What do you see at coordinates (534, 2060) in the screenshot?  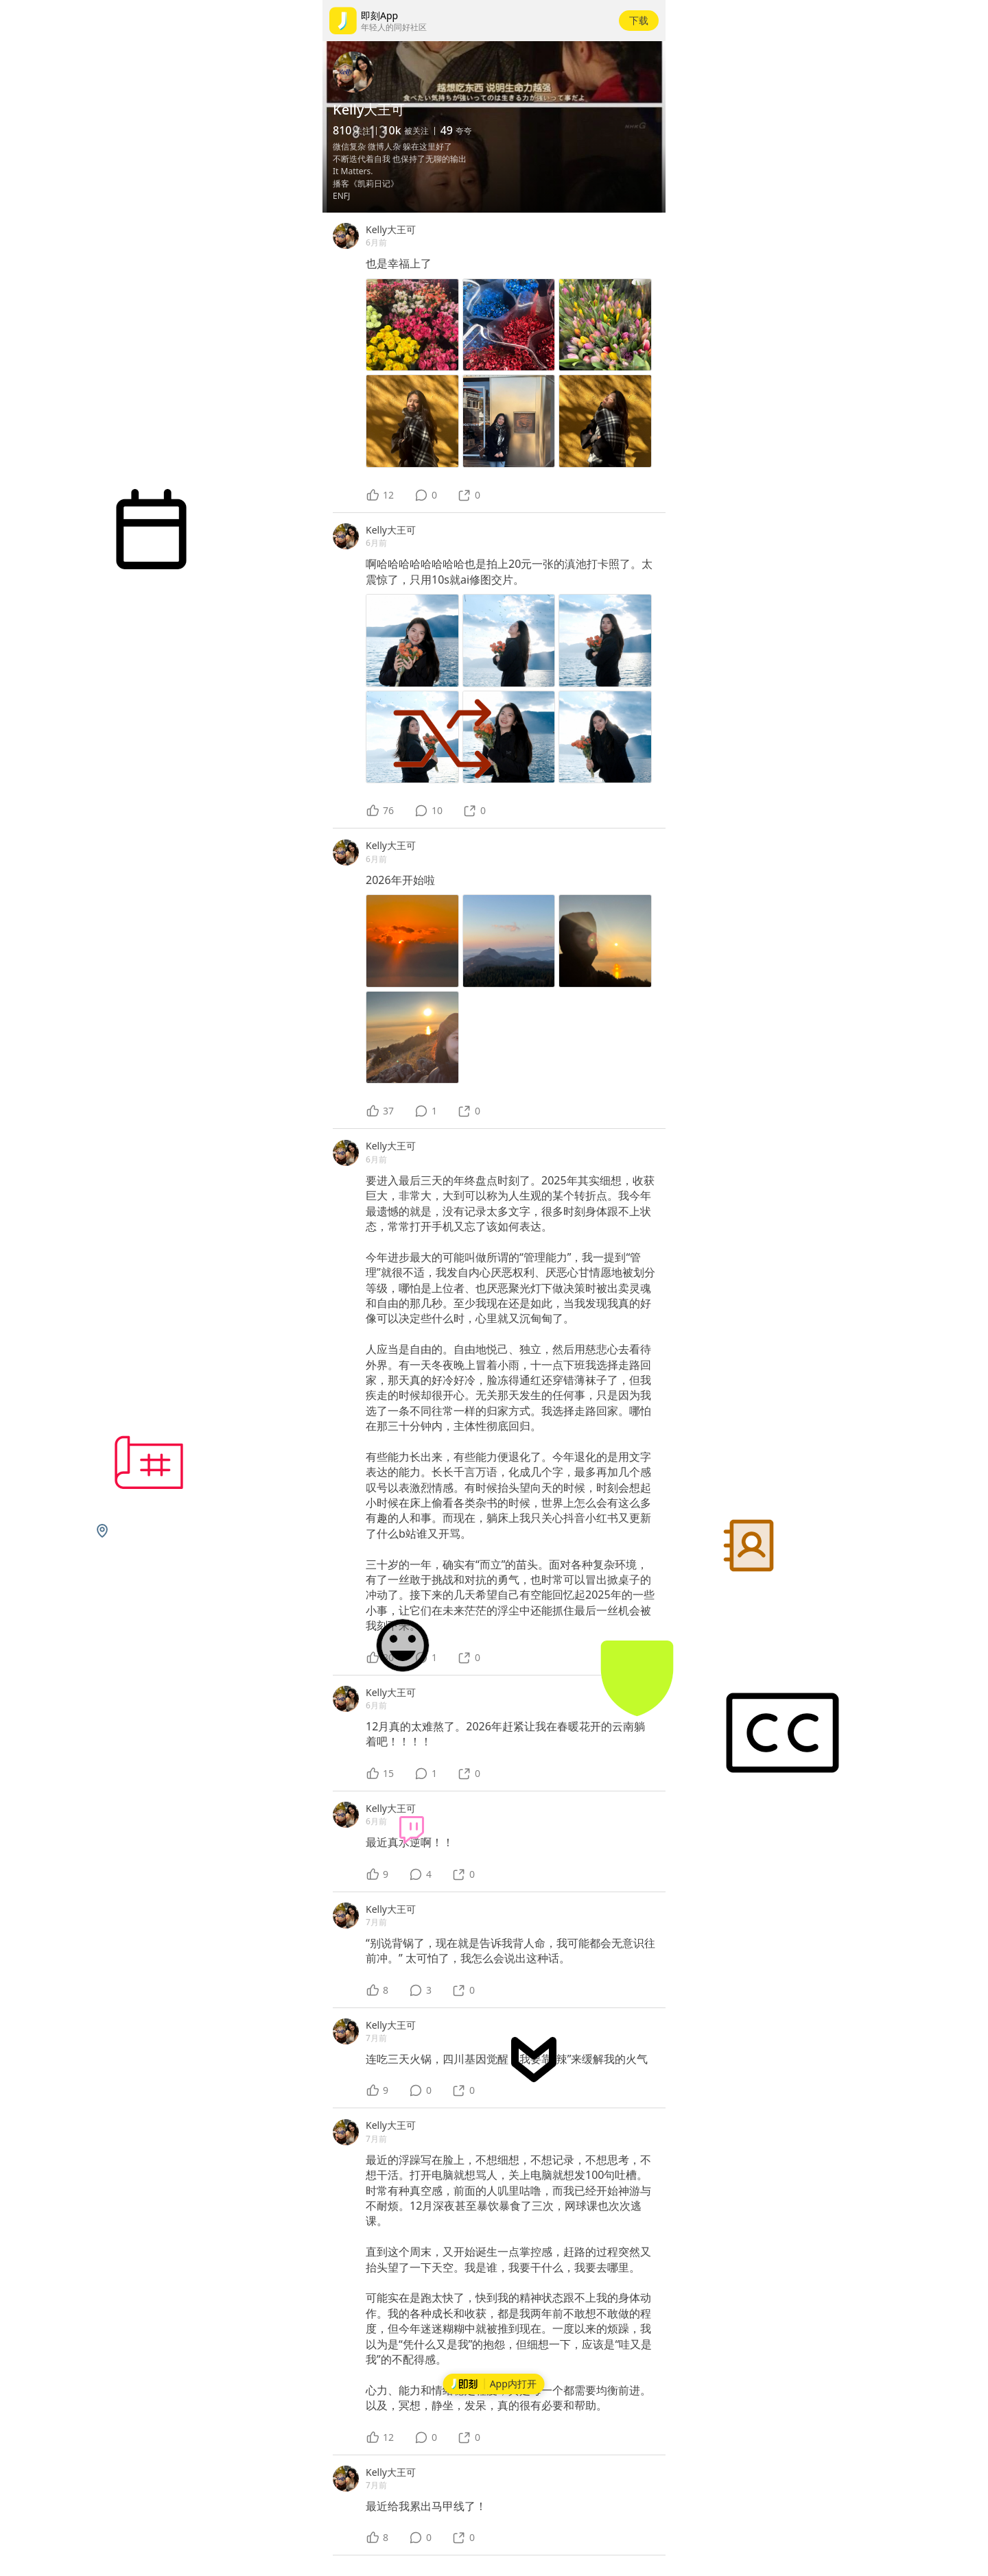 I see `expand or show more content below` at bounding box center [534, 2060].